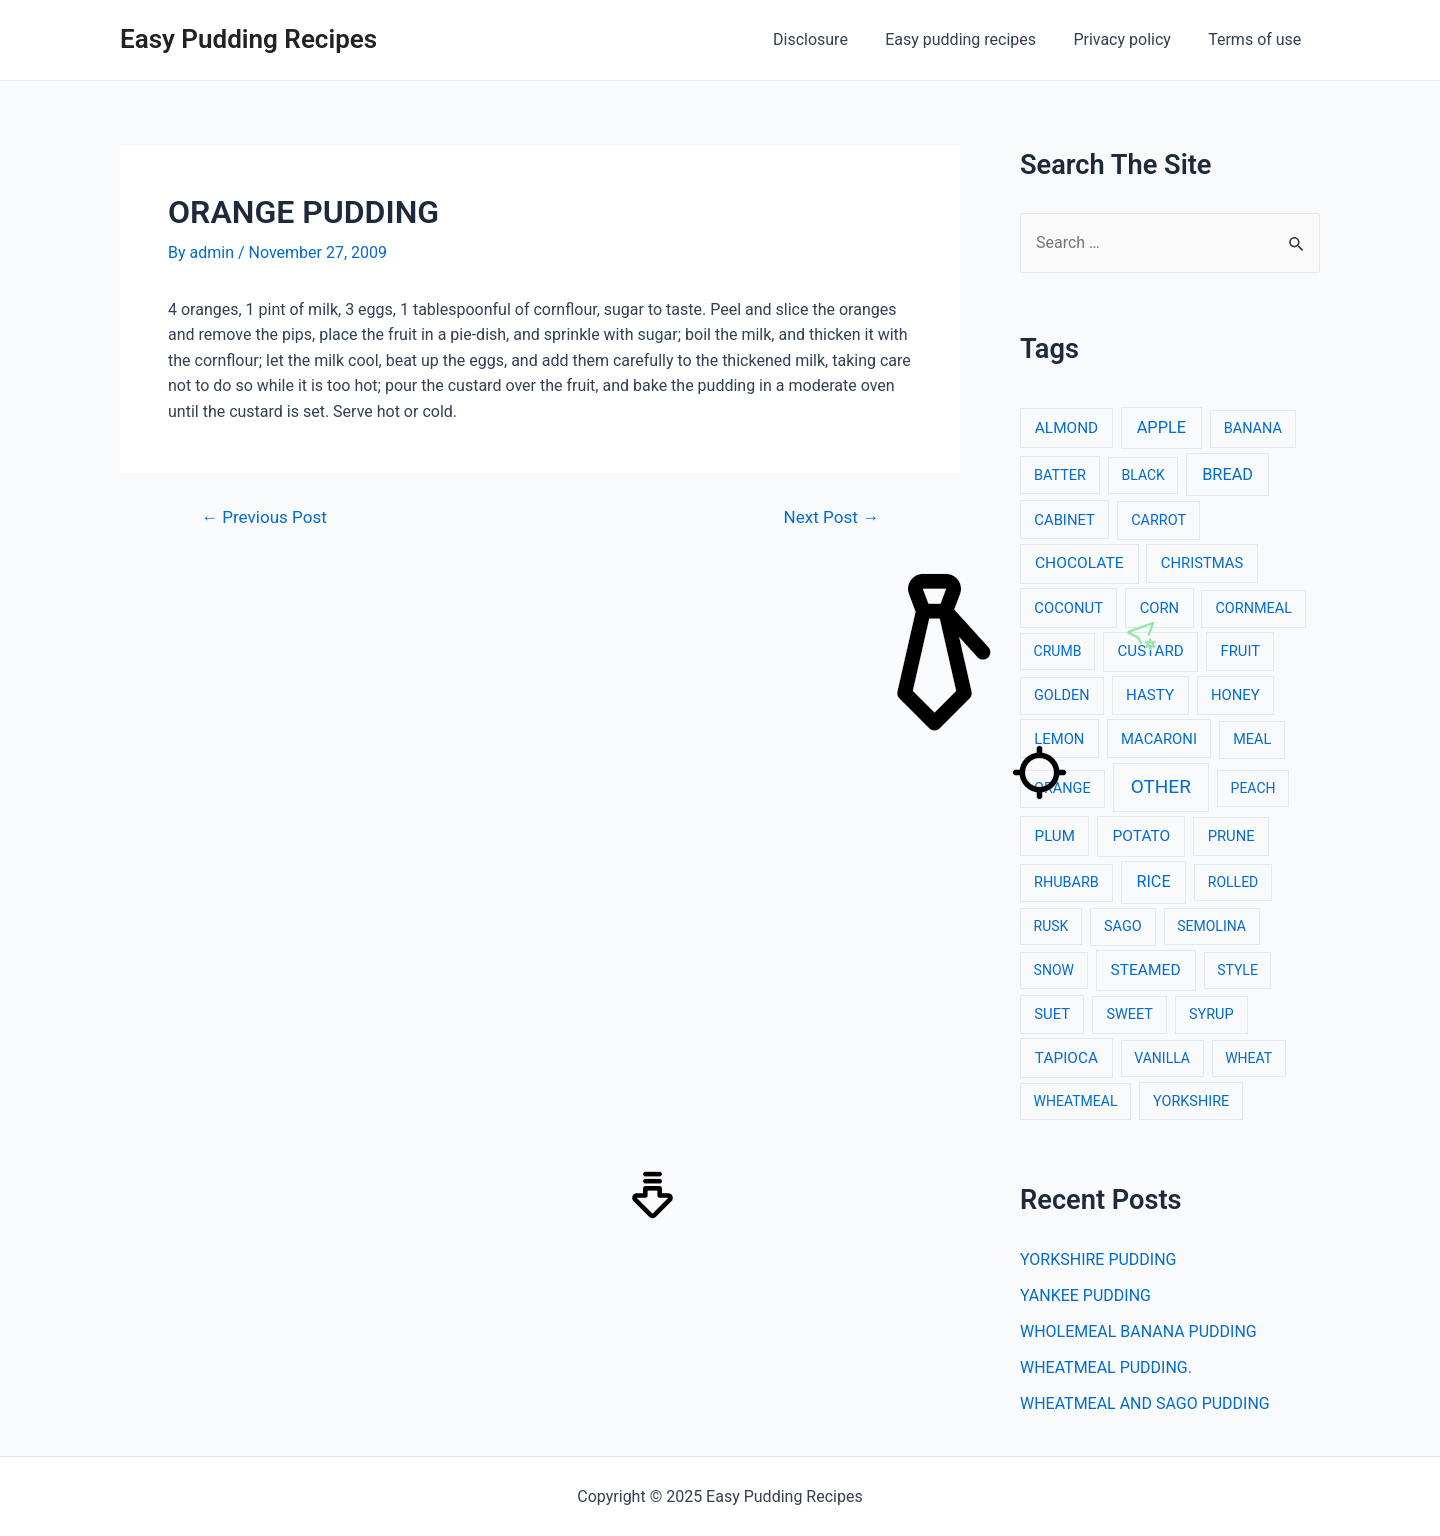 This screenshot has height=1536, width=1440. Describe the element at coordinates (1141, 635) in the screenshot. I see `configure location settings` at that location.